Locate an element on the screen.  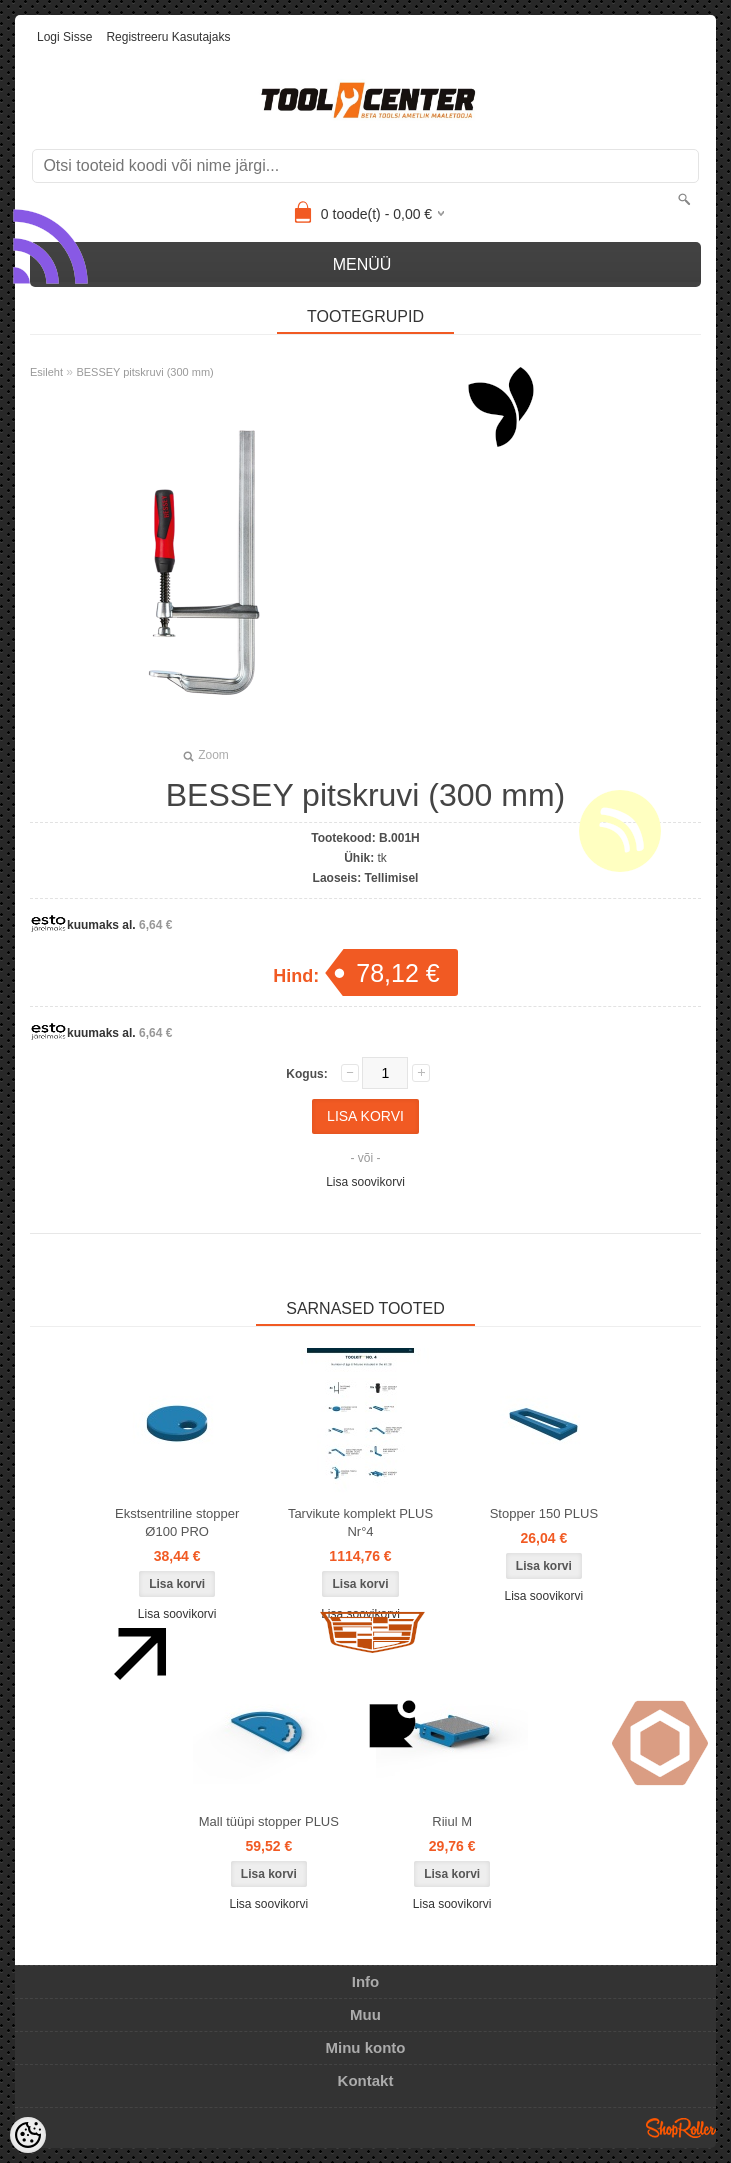
subscribe to RSS feed is located at coordinates (50, 246).